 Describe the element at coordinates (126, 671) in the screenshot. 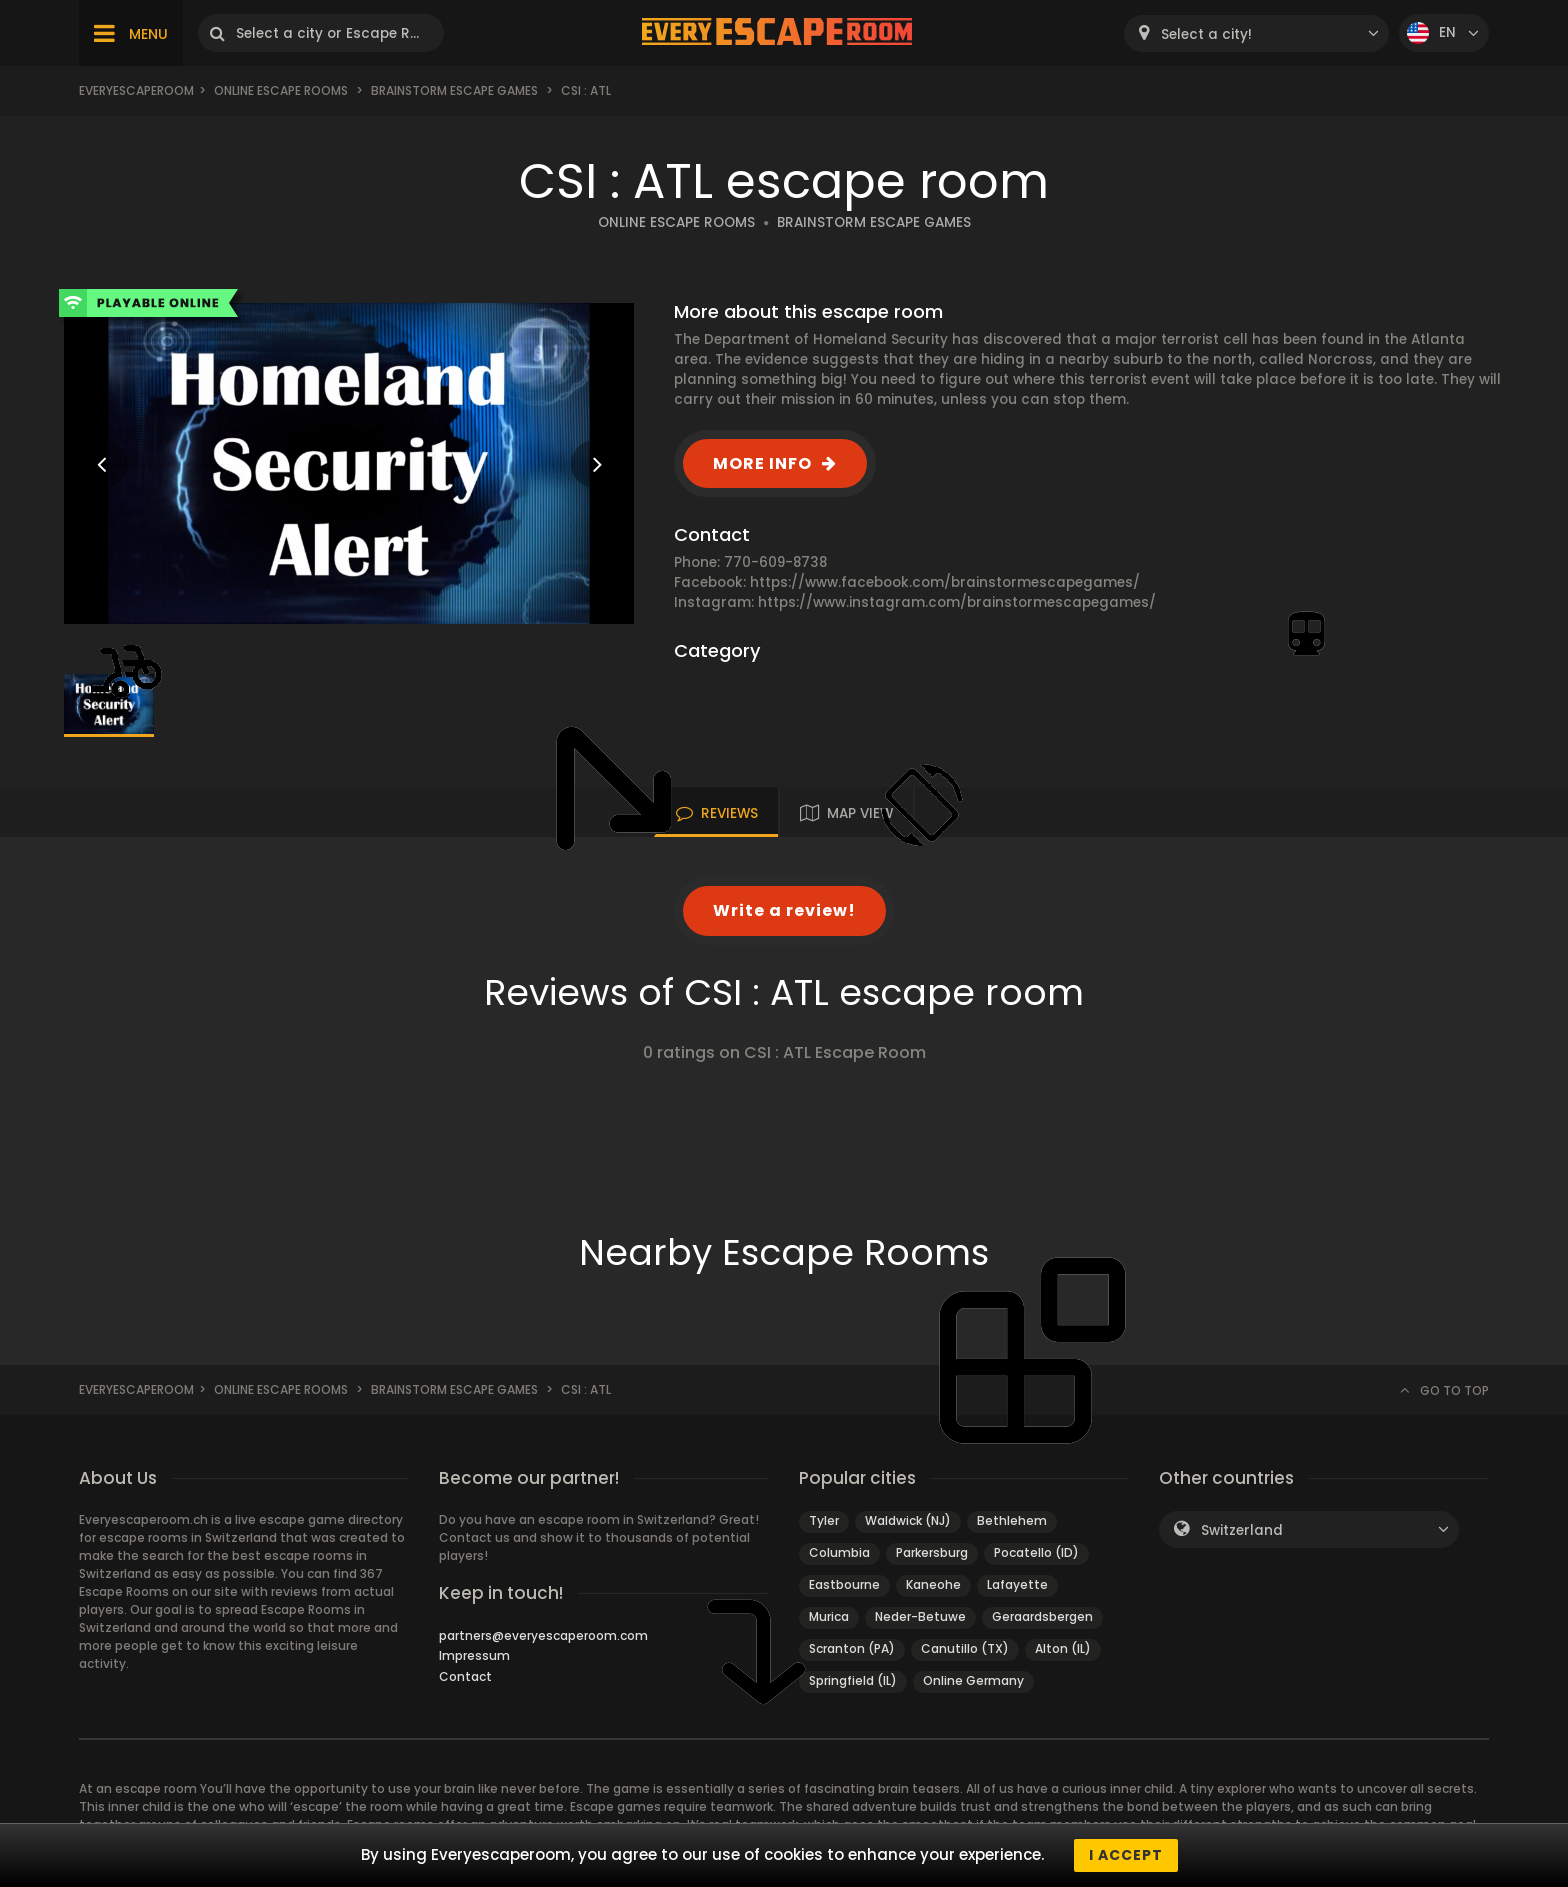

I see `view bike and scooter rental options` at that location.